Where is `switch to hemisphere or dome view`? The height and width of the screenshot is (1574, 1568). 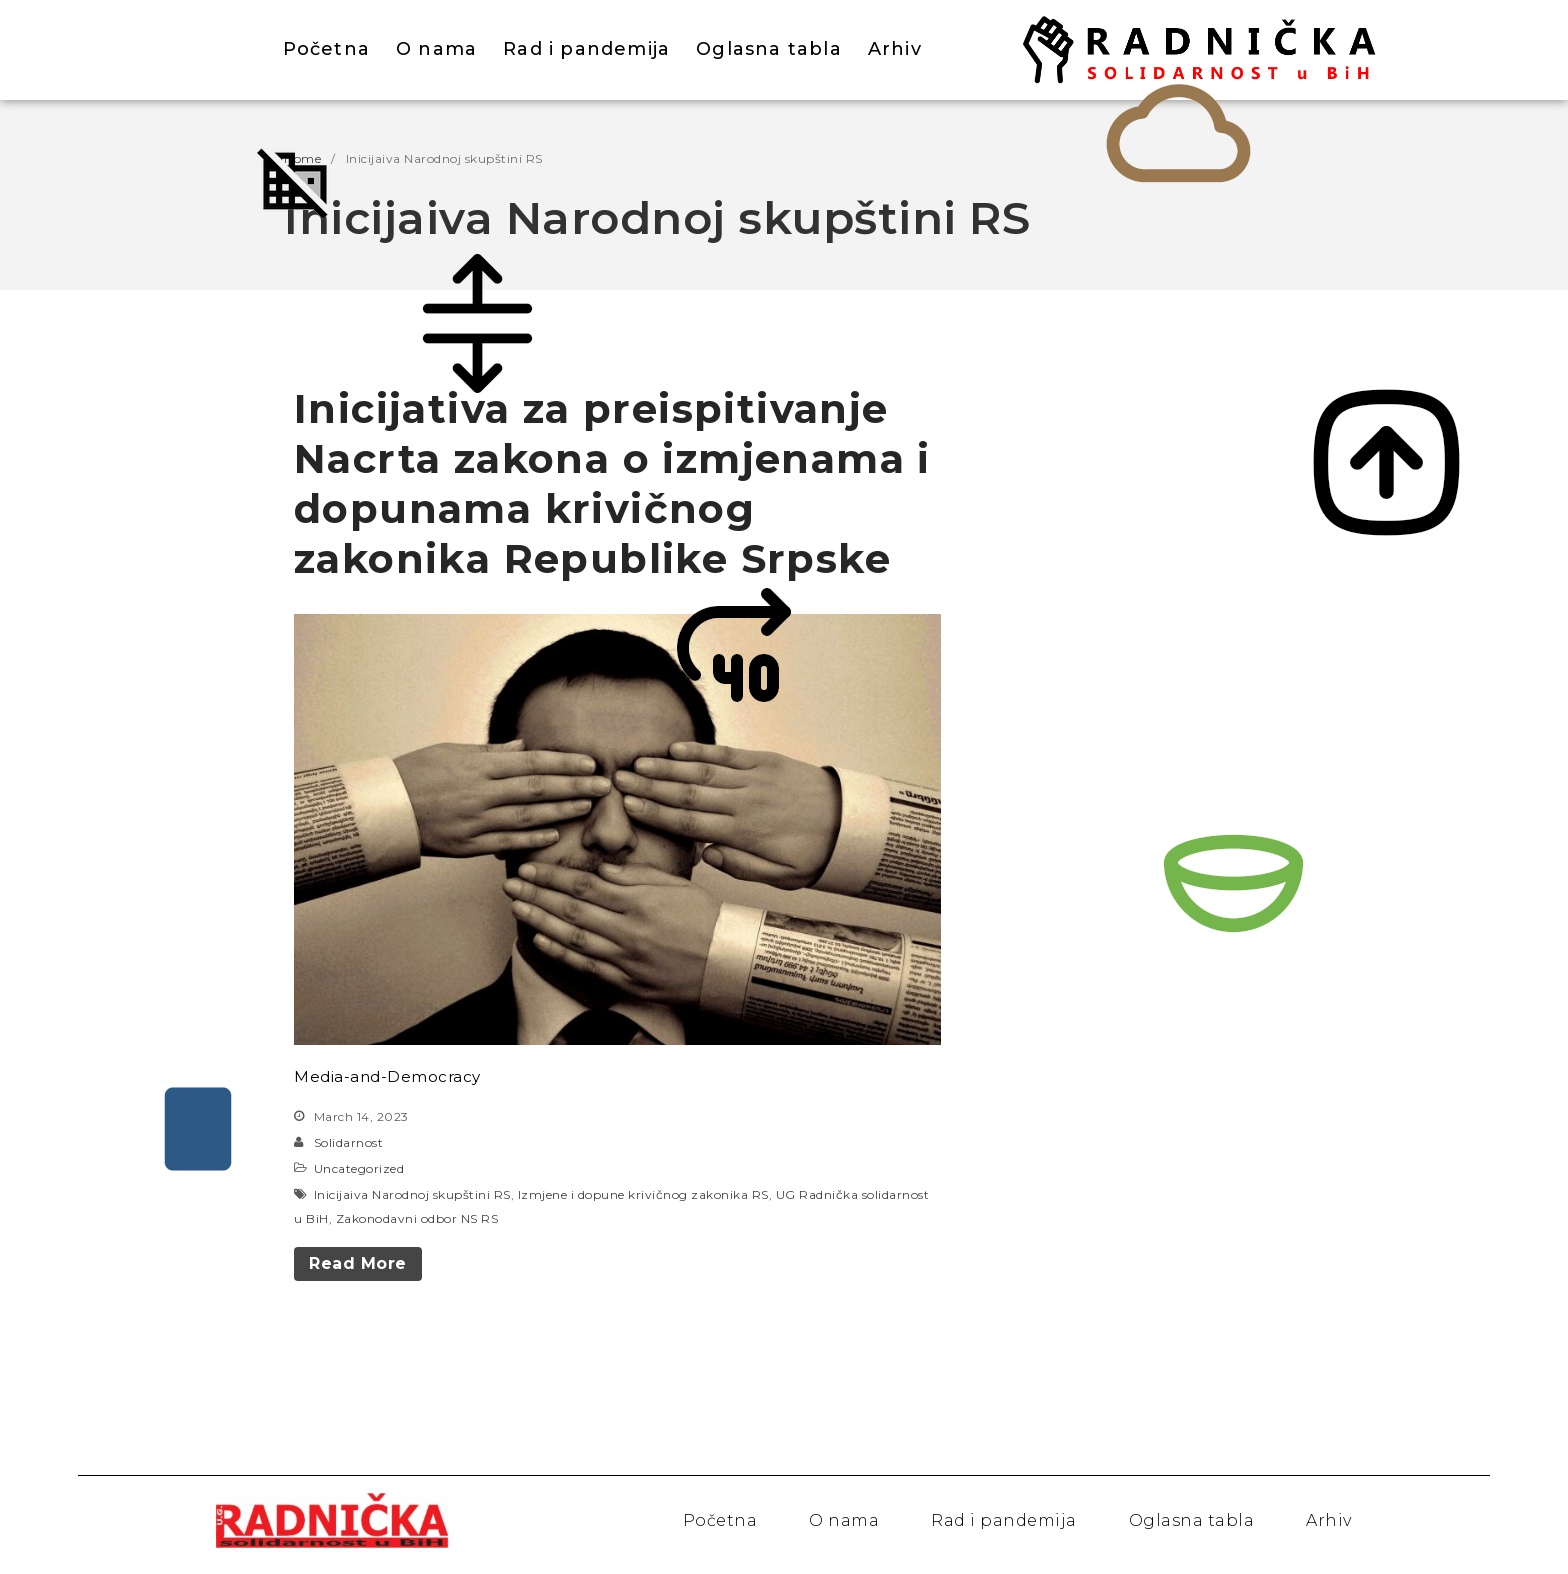 switch to hemisphere or dome view is located at coordinates (1233, 883).